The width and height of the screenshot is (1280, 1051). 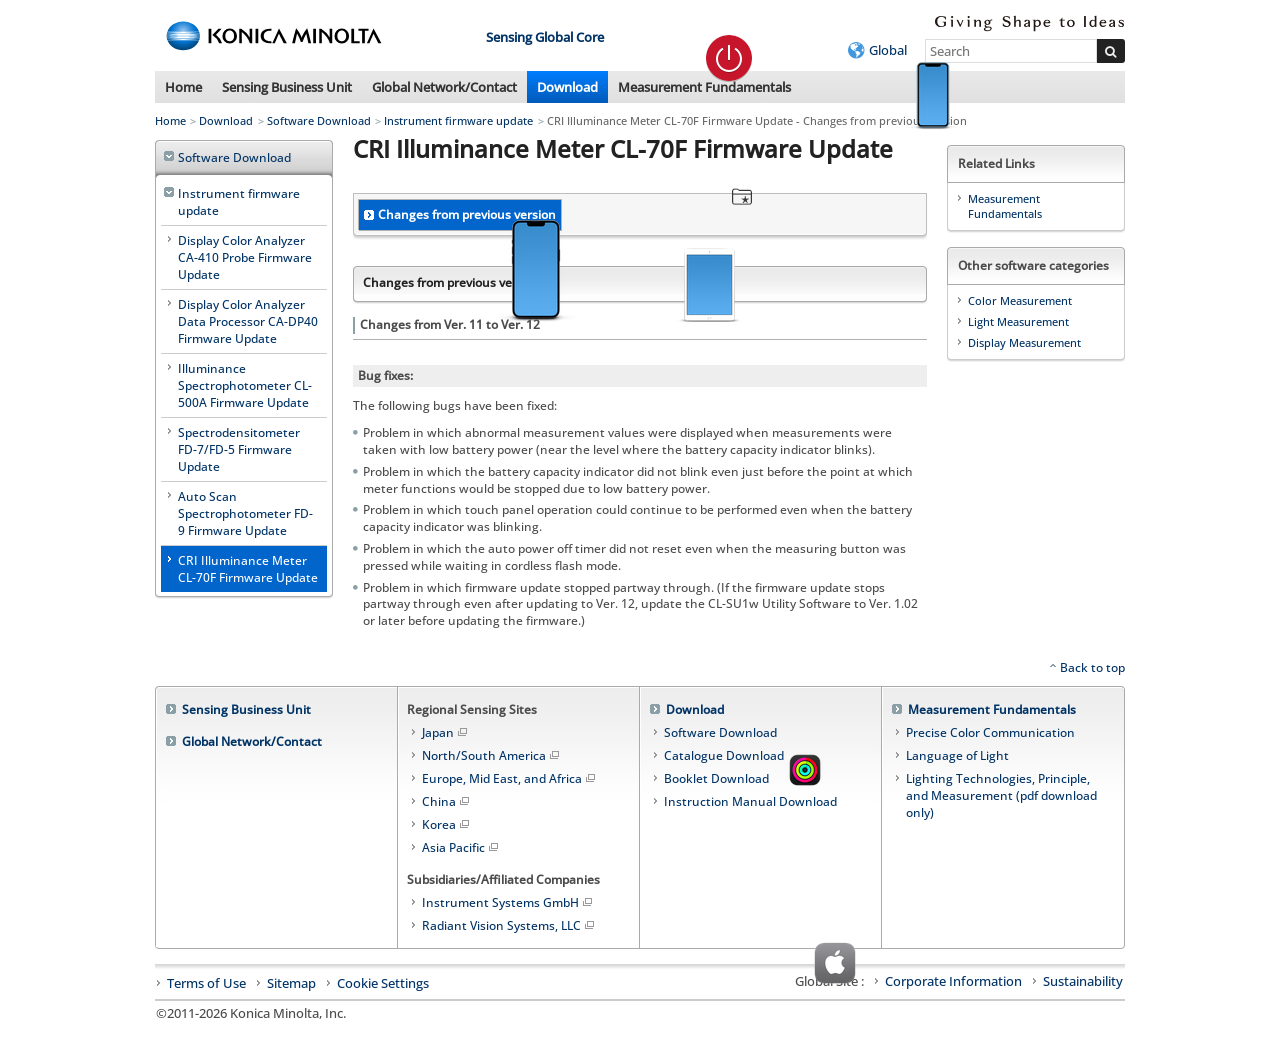 What do you see at coordinates (536, 271) in the screenshot?
I see `iPhone 14 device icon` at bounding box center [536, 271].